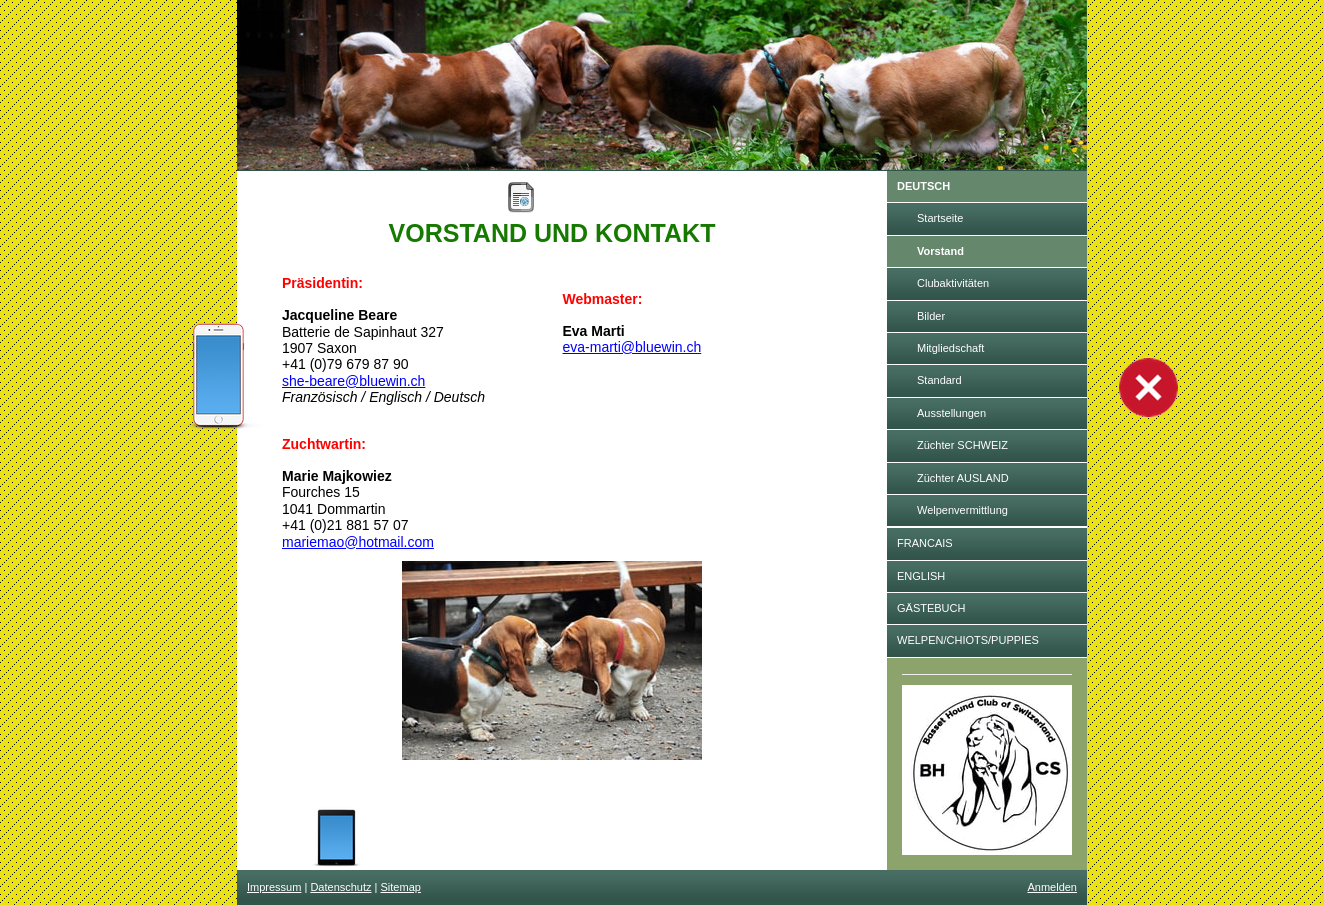 This screenshot has height=905, width=1324. I want to click on open a web document file, so click(521, 197).